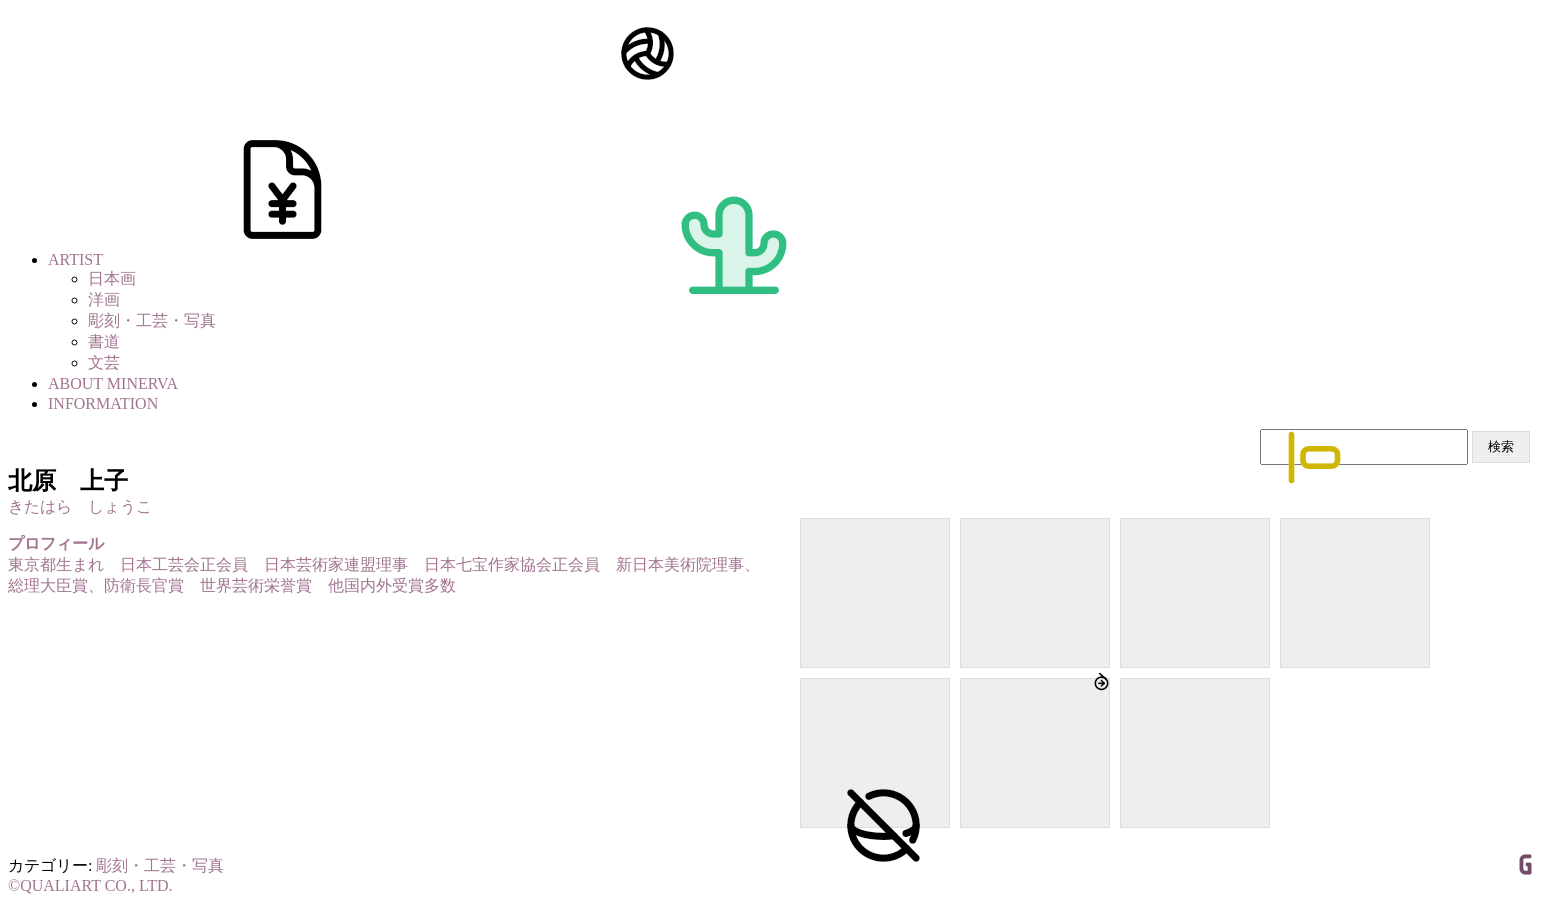 This screenshot has height=903, width=1568. I want to click on indicates desert or arid climate theme, so click(734, 249).